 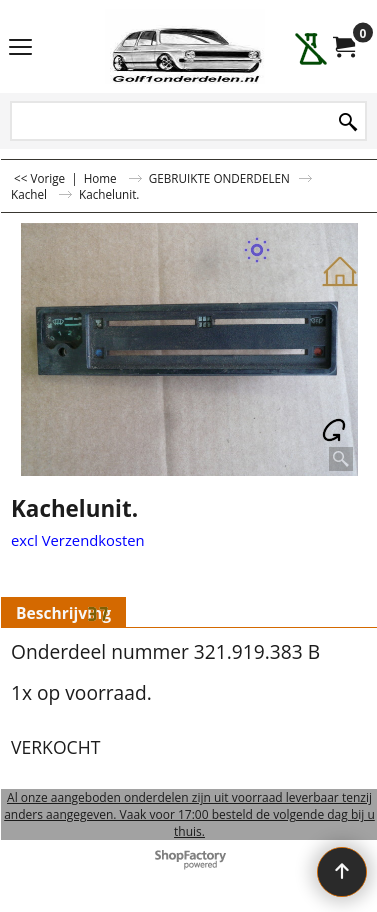 What do you see at coordinates (340, 272) in the screenshot?
I see `navigate to home screen` at bounding box center [340, 272].